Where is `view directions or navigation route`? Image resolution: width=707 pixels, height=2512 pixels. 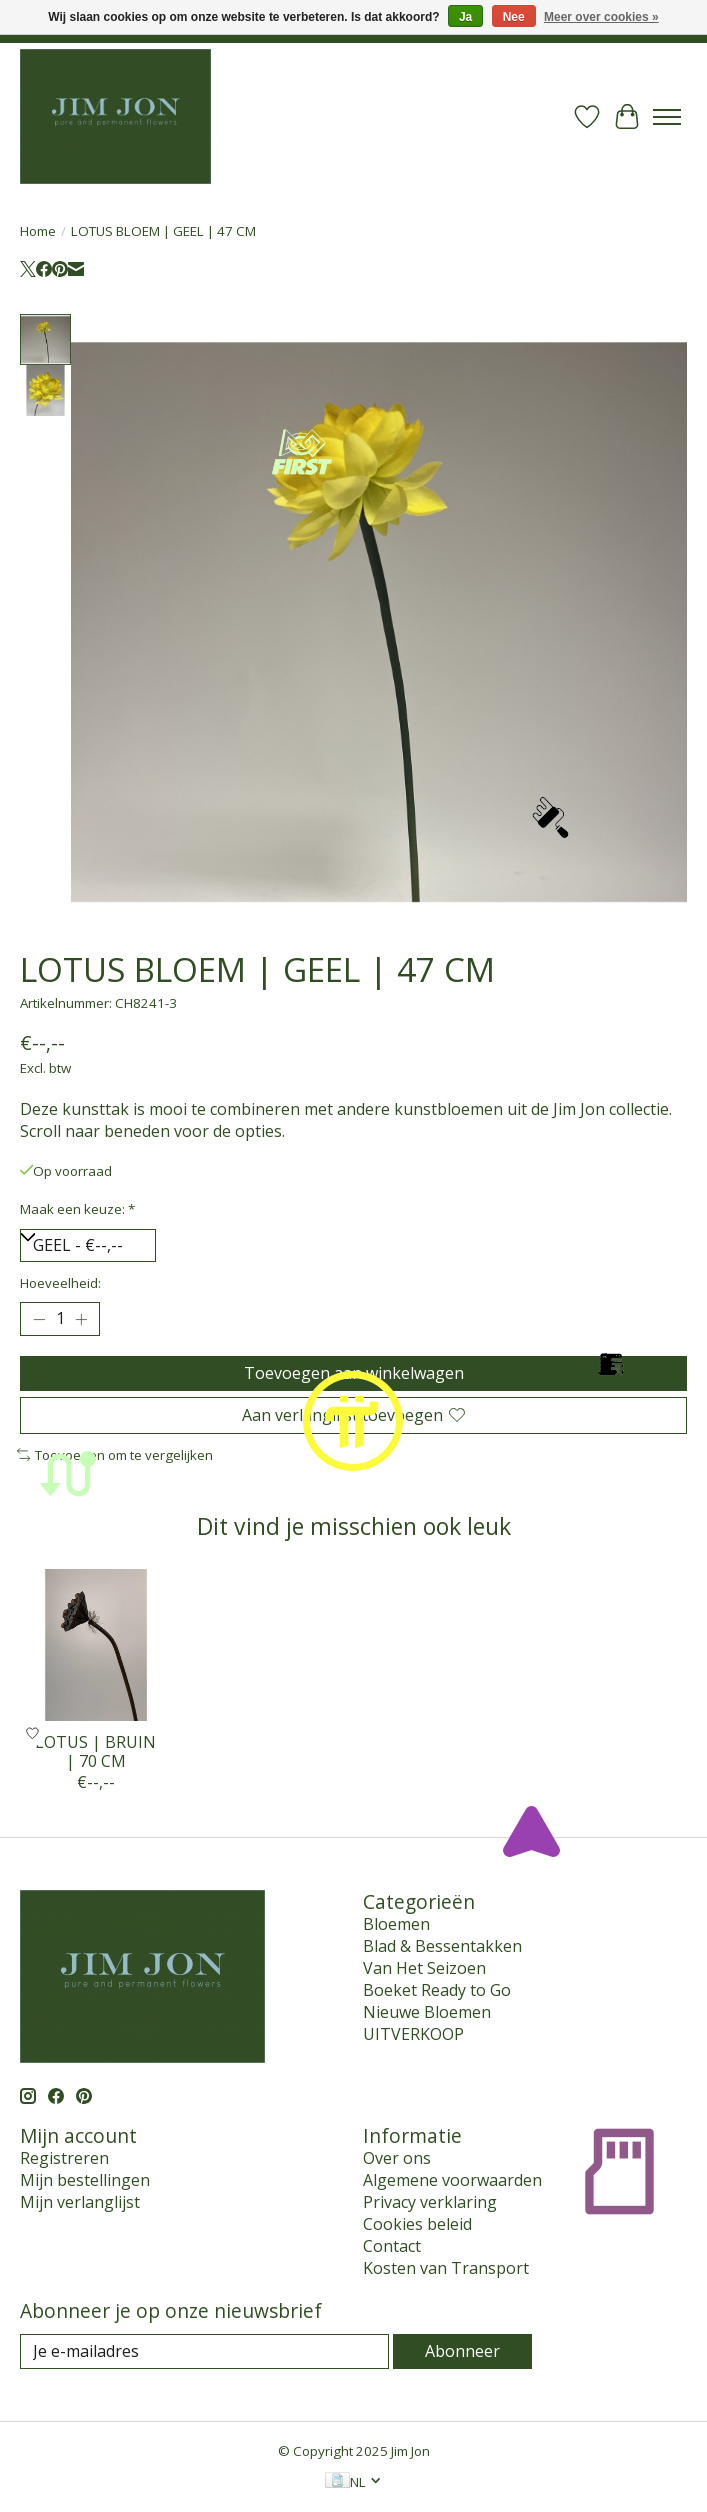
view directions or navigation route is located at coordinates (69, 1475).